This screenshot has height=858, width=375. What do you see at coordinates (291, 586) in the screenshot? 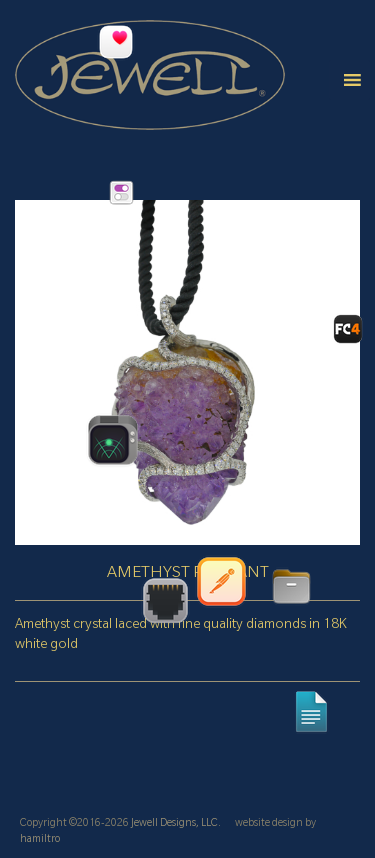
I see `open the file manager` at bounding box center [291, 586].